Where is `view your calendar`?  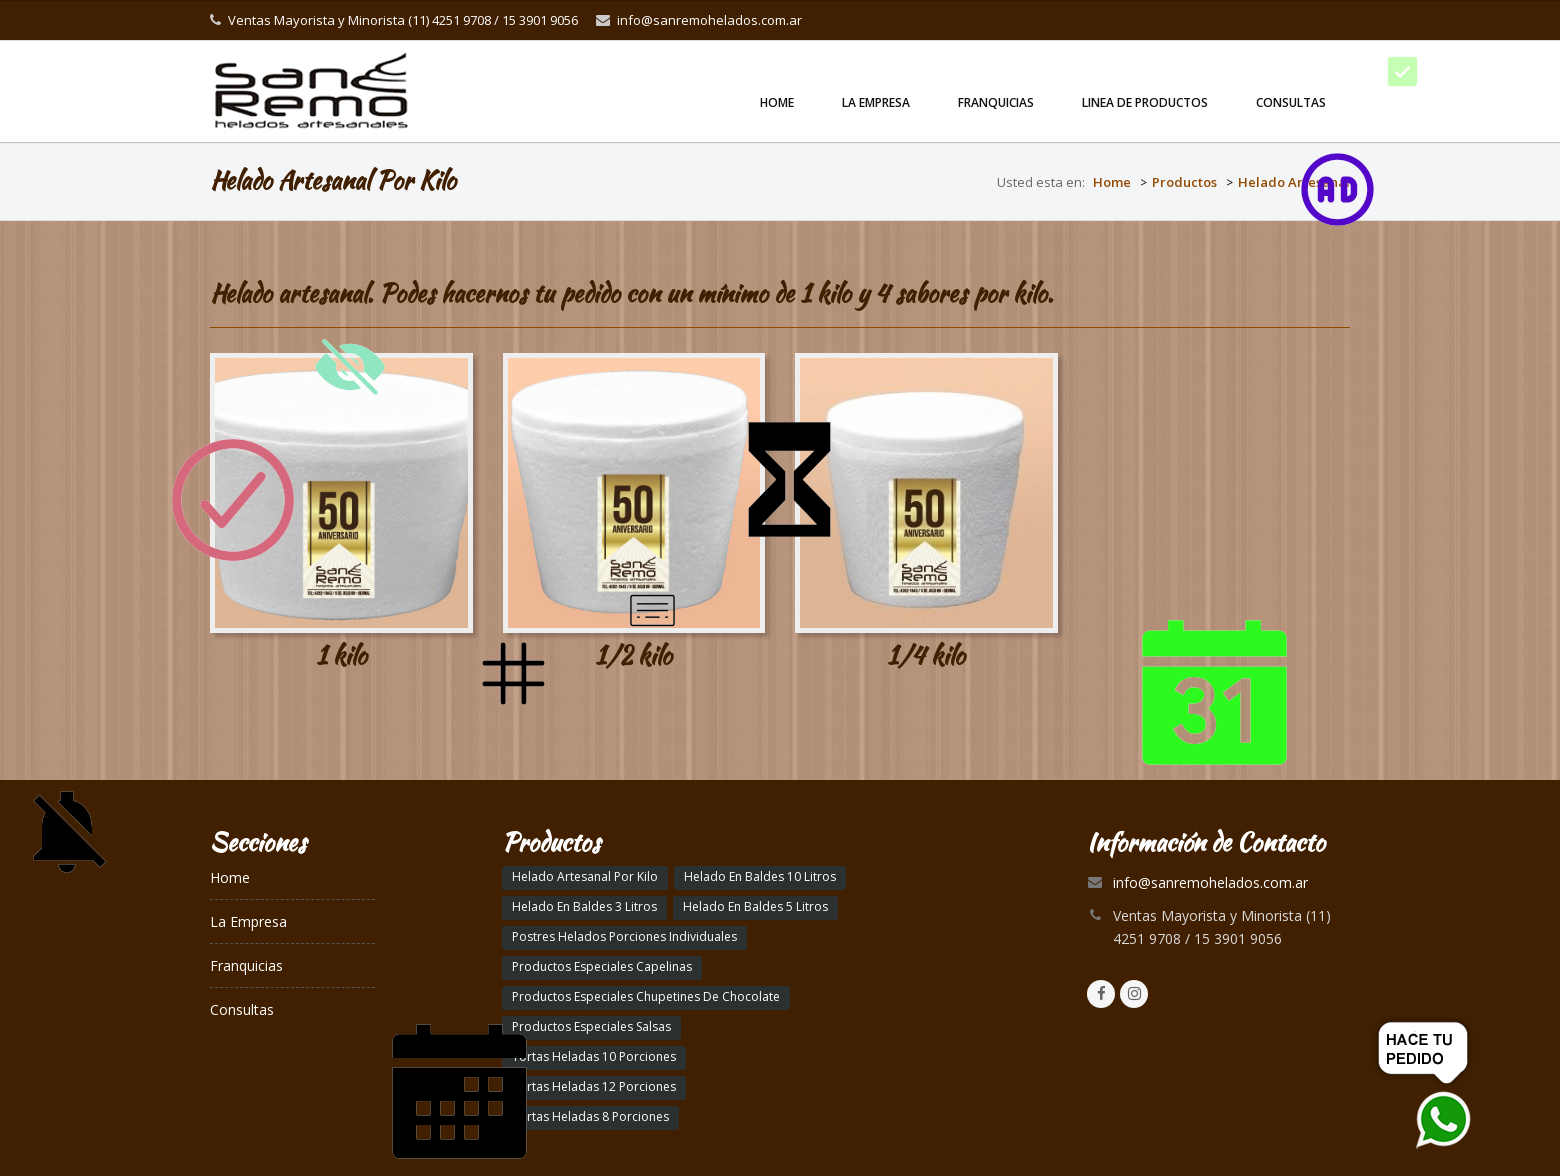
view your calendar is located at coordinates (459, 1091).